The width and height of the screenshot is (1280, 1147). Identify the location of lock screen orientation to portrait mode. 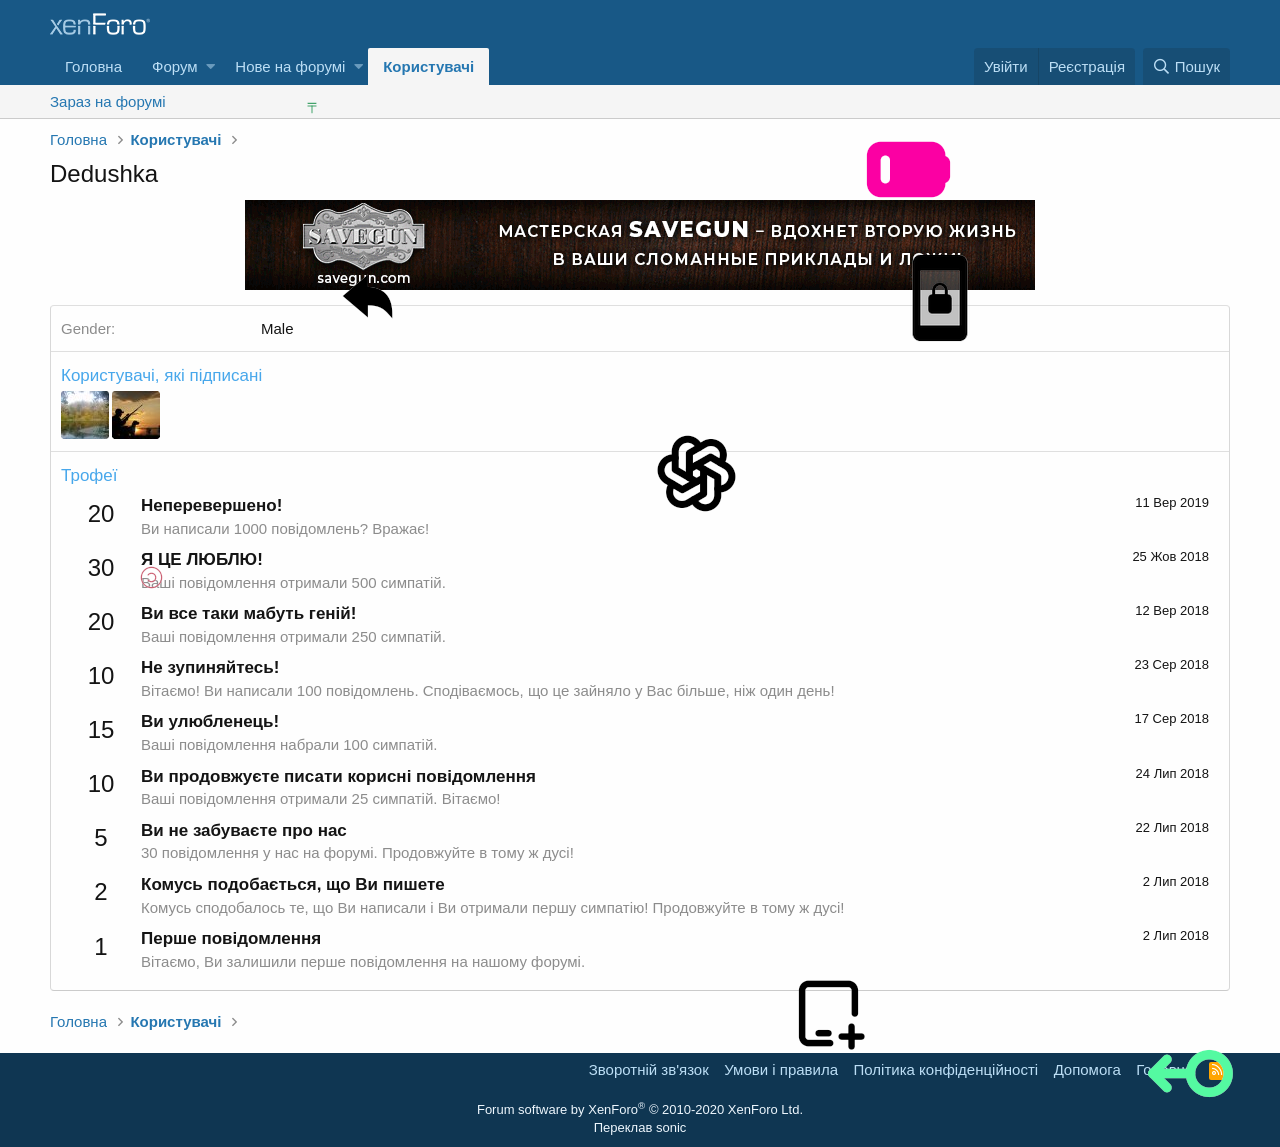
(940, 298).